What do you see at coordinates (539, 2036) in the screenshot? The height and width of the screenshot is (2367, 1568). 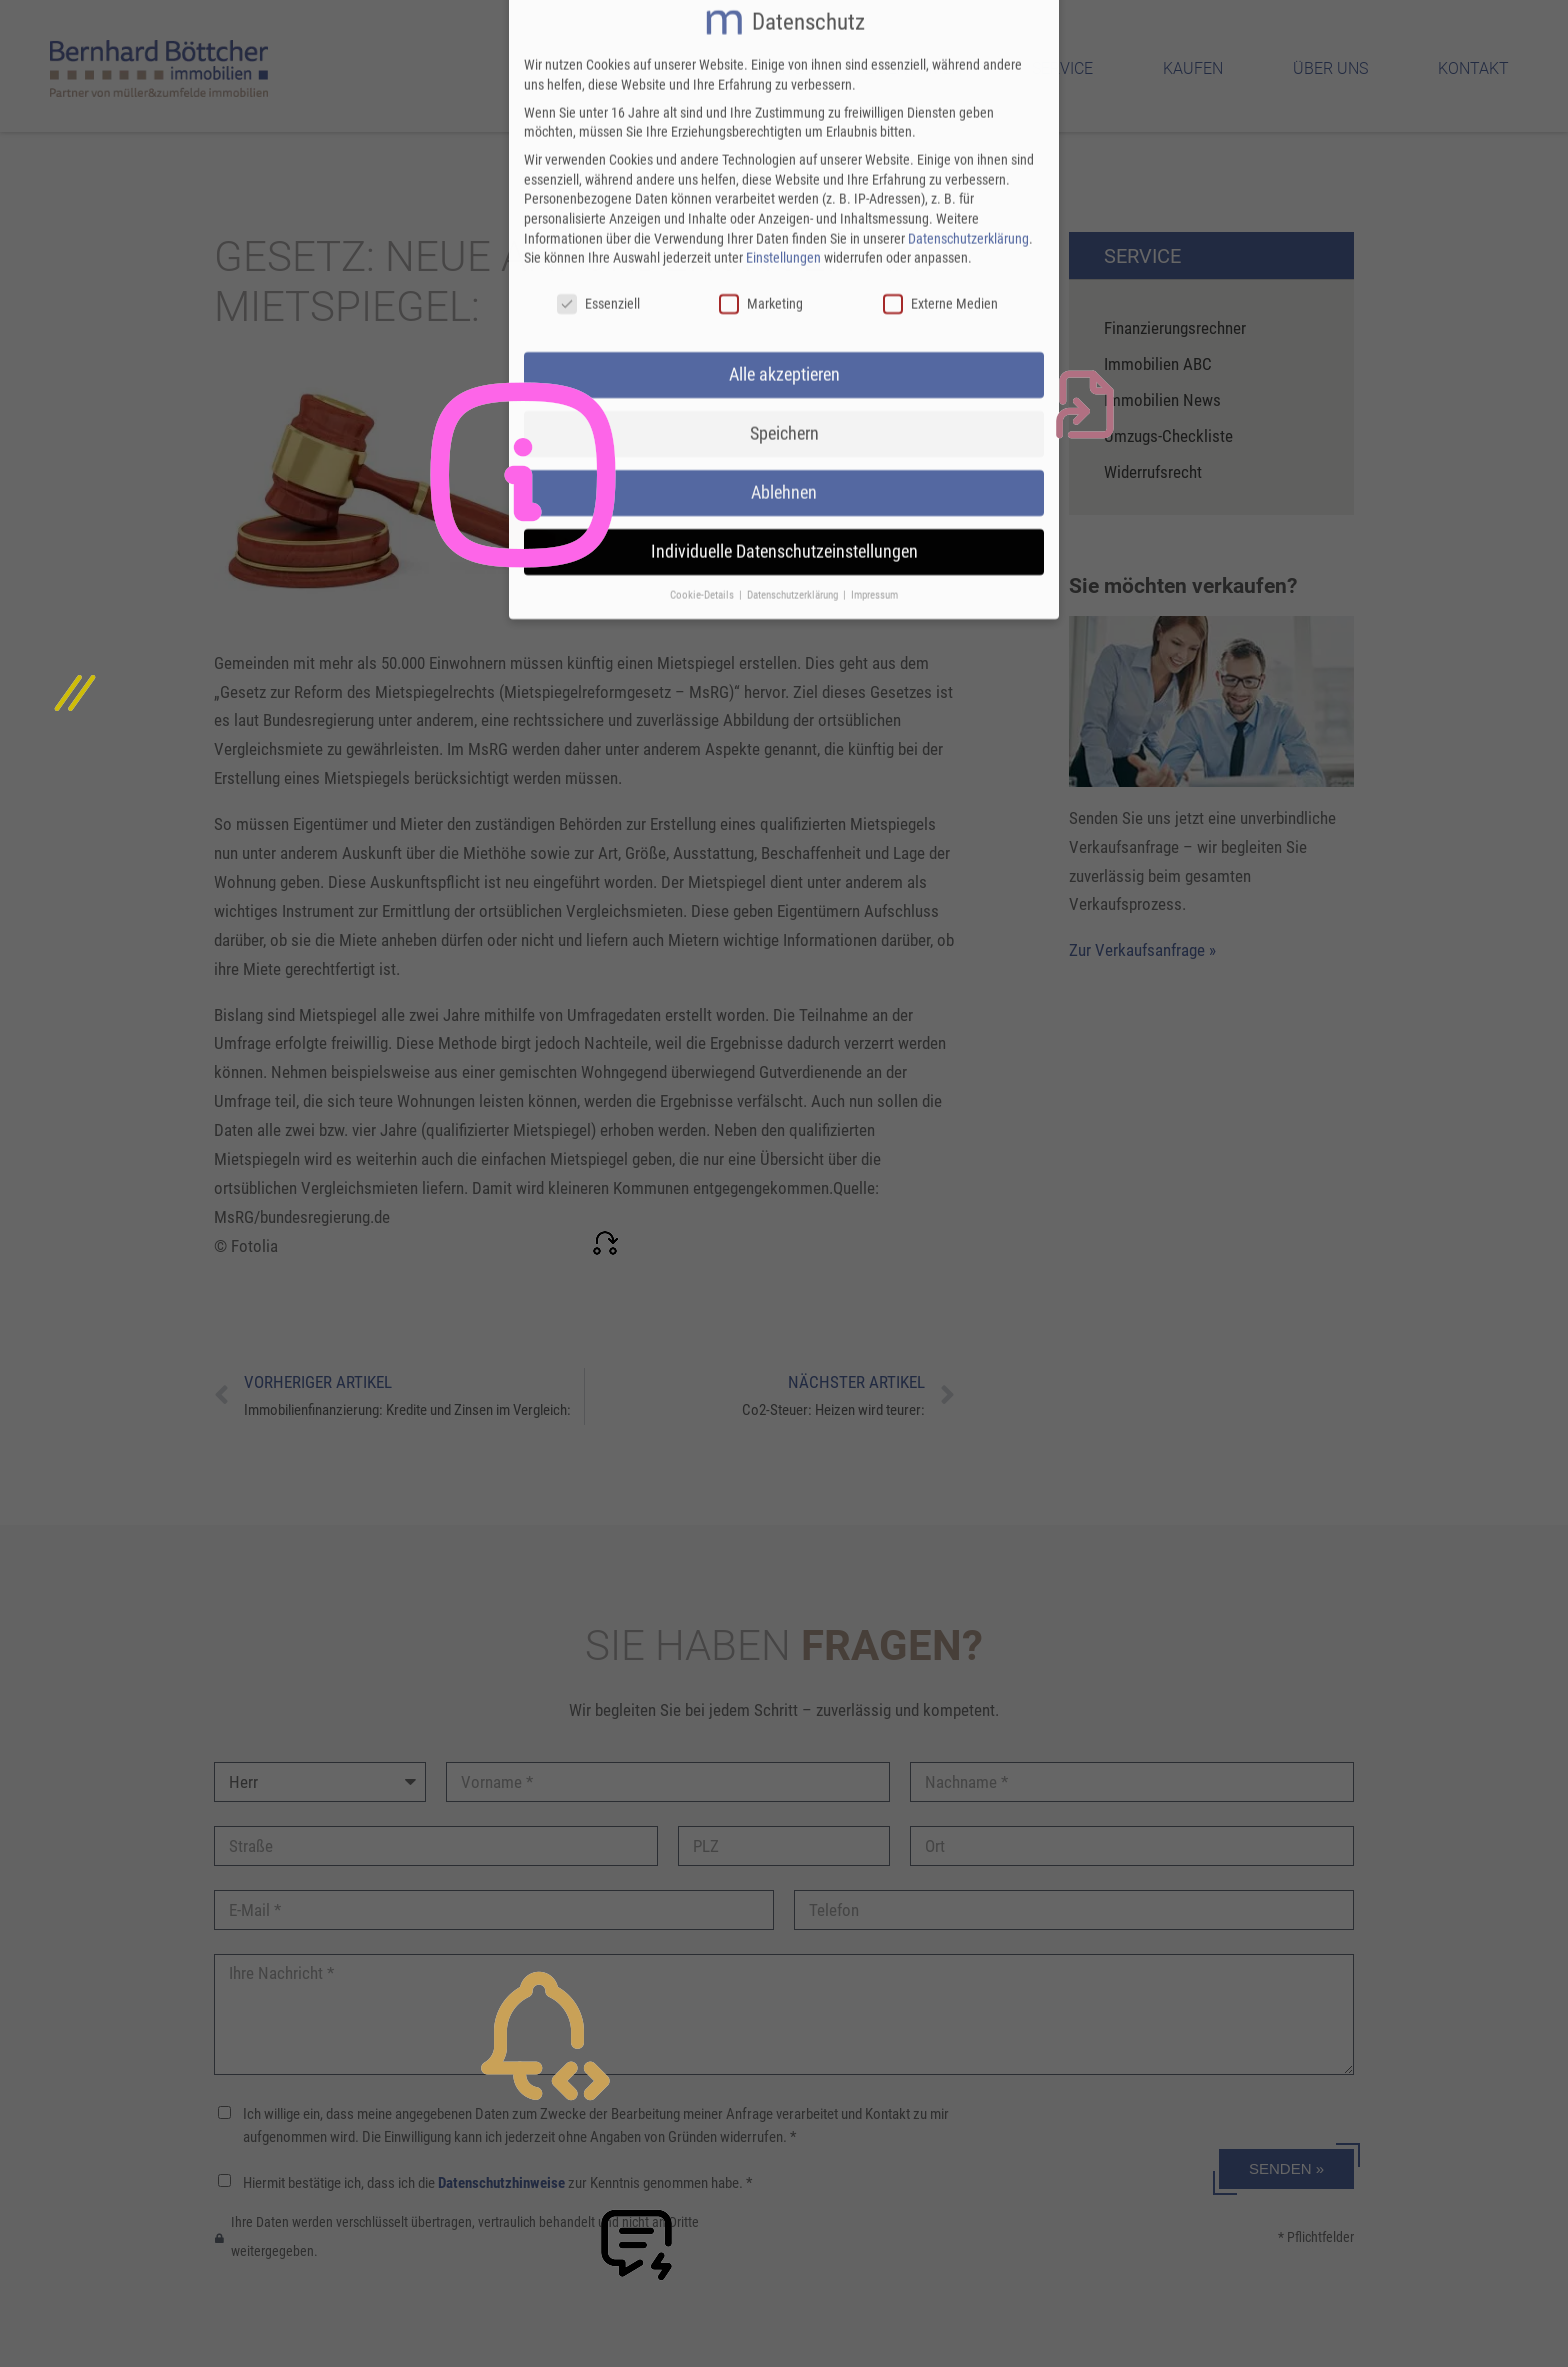 I see `configure notification settings via code` at bounding box center [539, 2036].